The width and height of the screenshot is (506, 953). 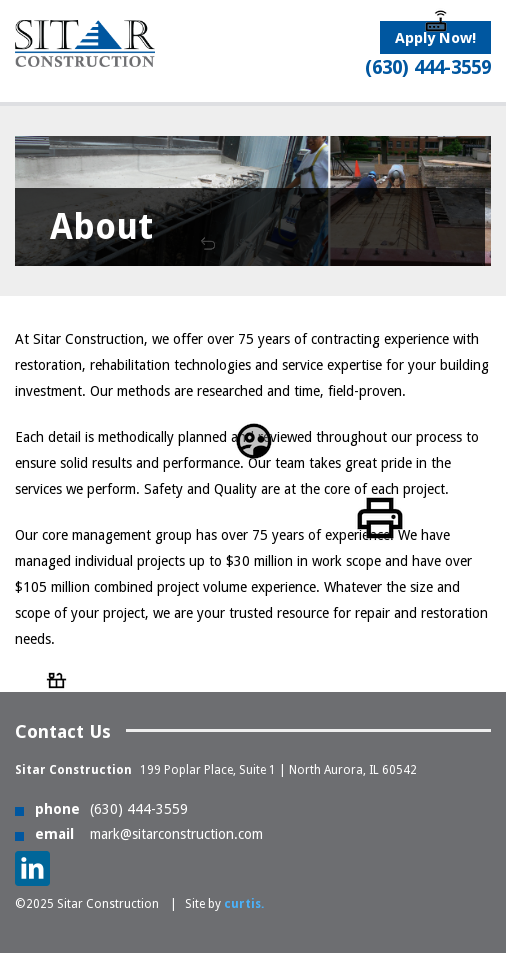 What do you see at coordinates (380, 518) in the screenshot?
I see `print this document` at bounding box center [380, 518].